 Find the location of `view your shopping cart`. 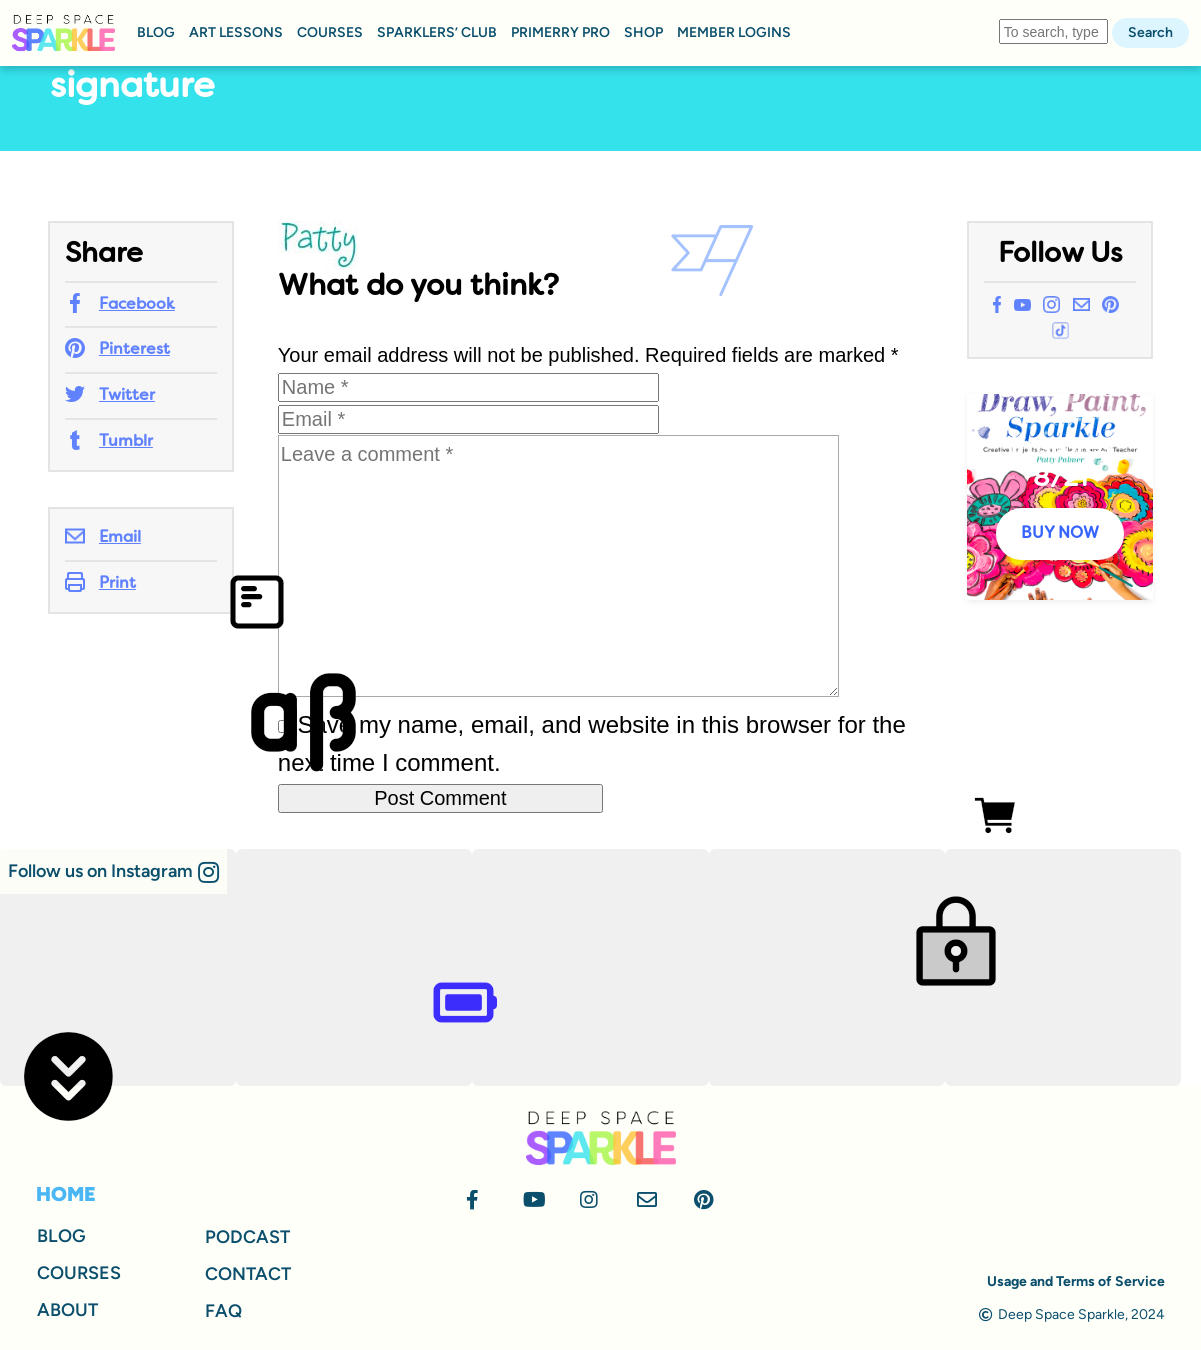

view your shopping cart is located at coordinates (995, 815).